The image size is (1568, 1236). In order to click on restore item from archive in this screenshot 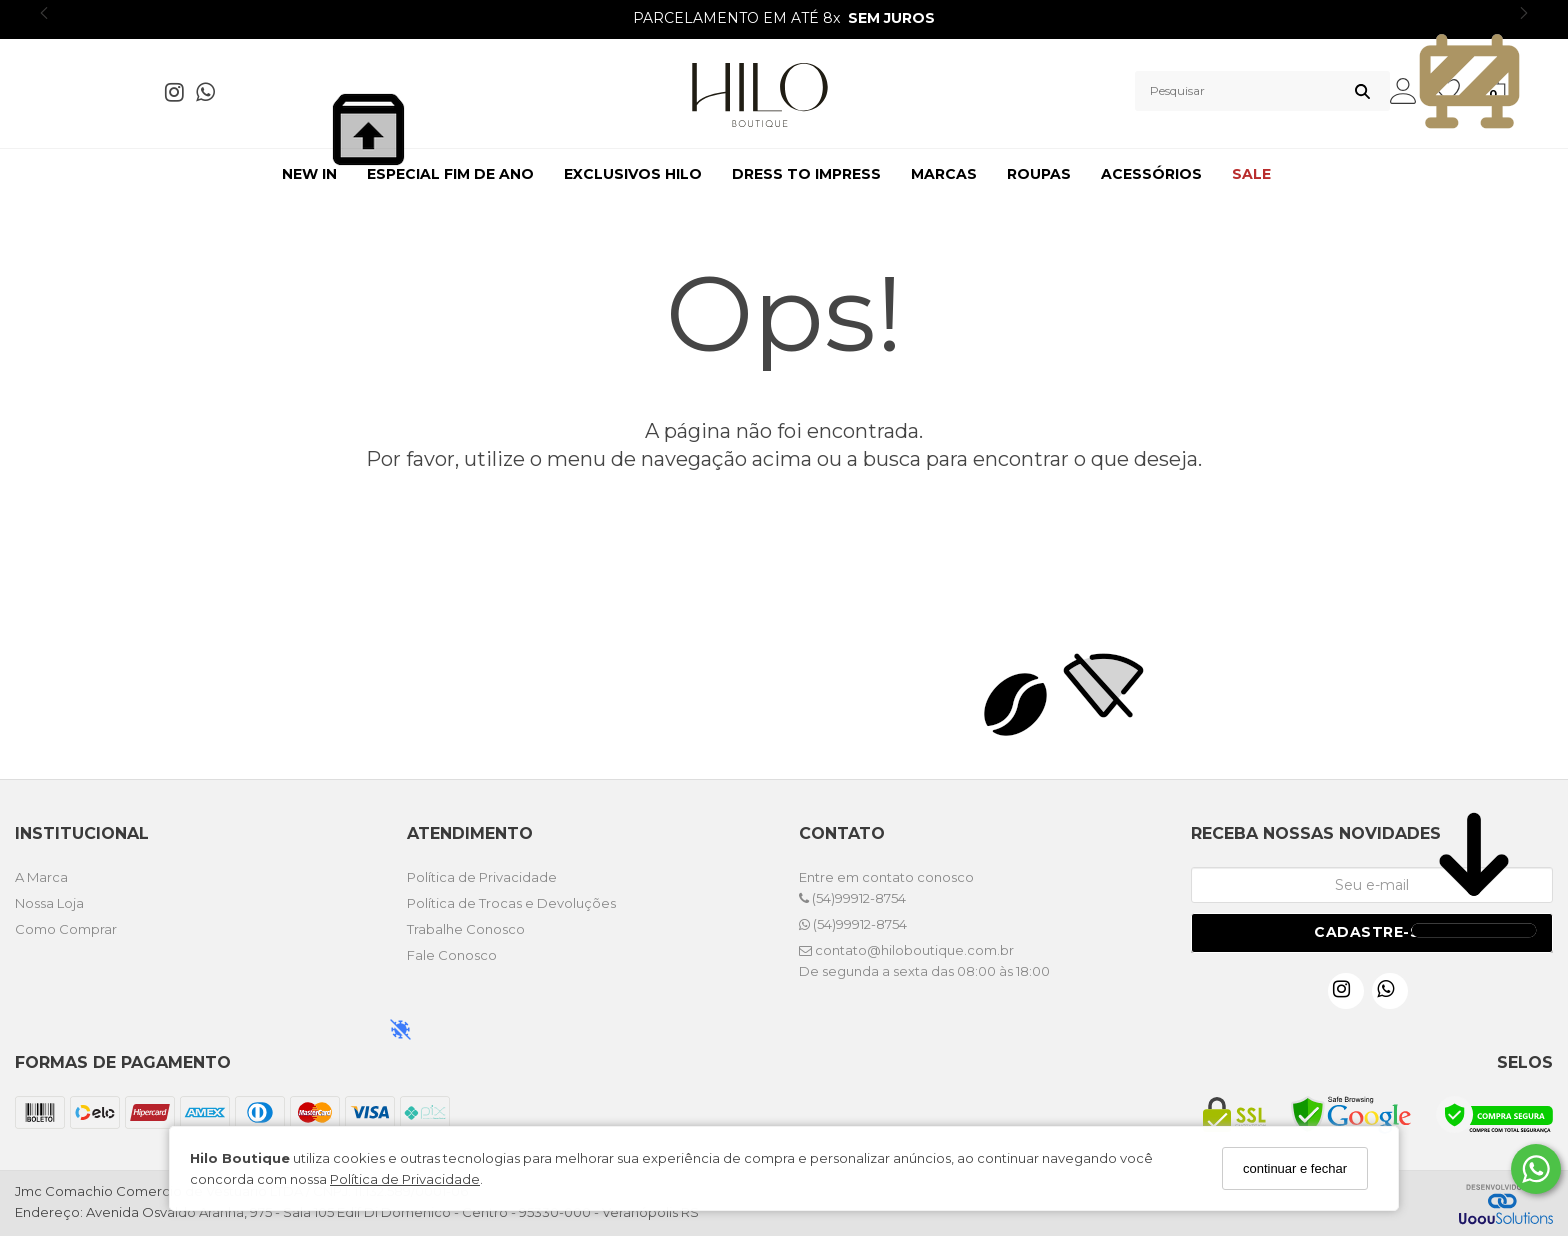, I will do `click(368, 129)`.